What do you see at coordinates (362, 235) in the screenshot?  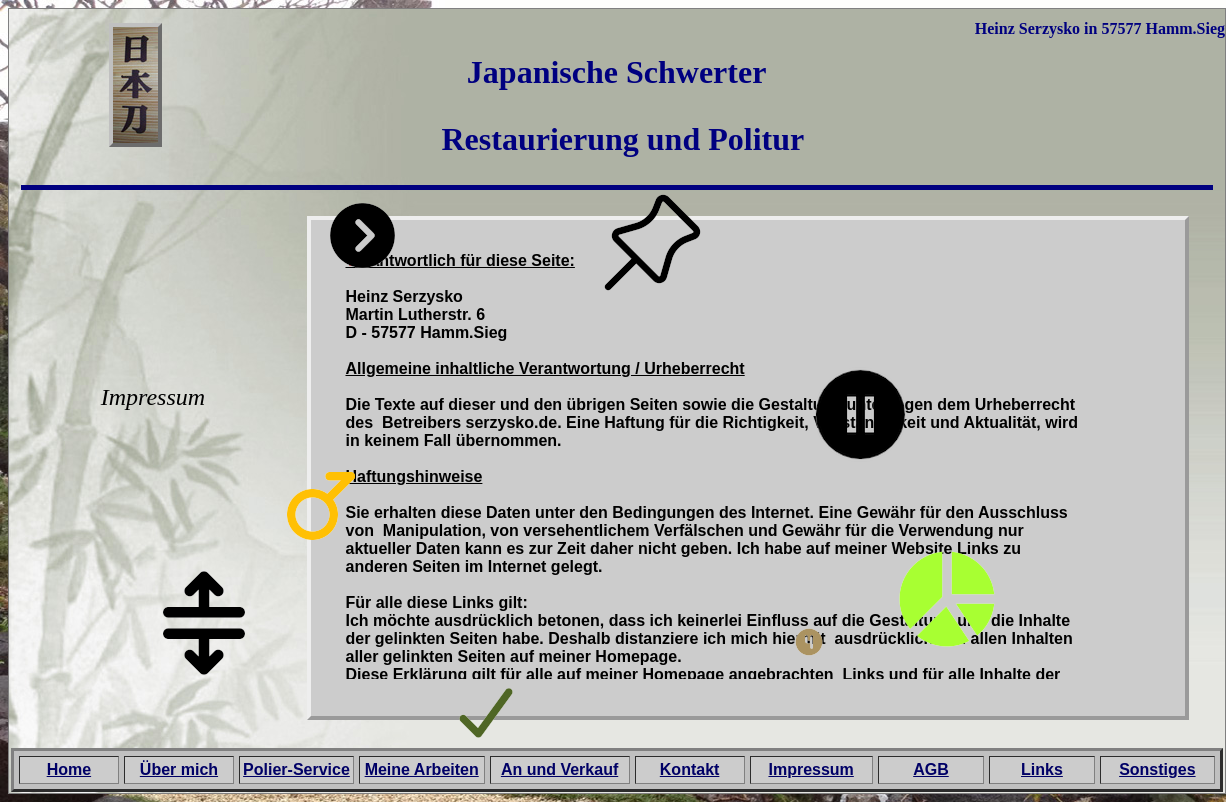 I see `go to next item or page` at bounding box center [362, 235].